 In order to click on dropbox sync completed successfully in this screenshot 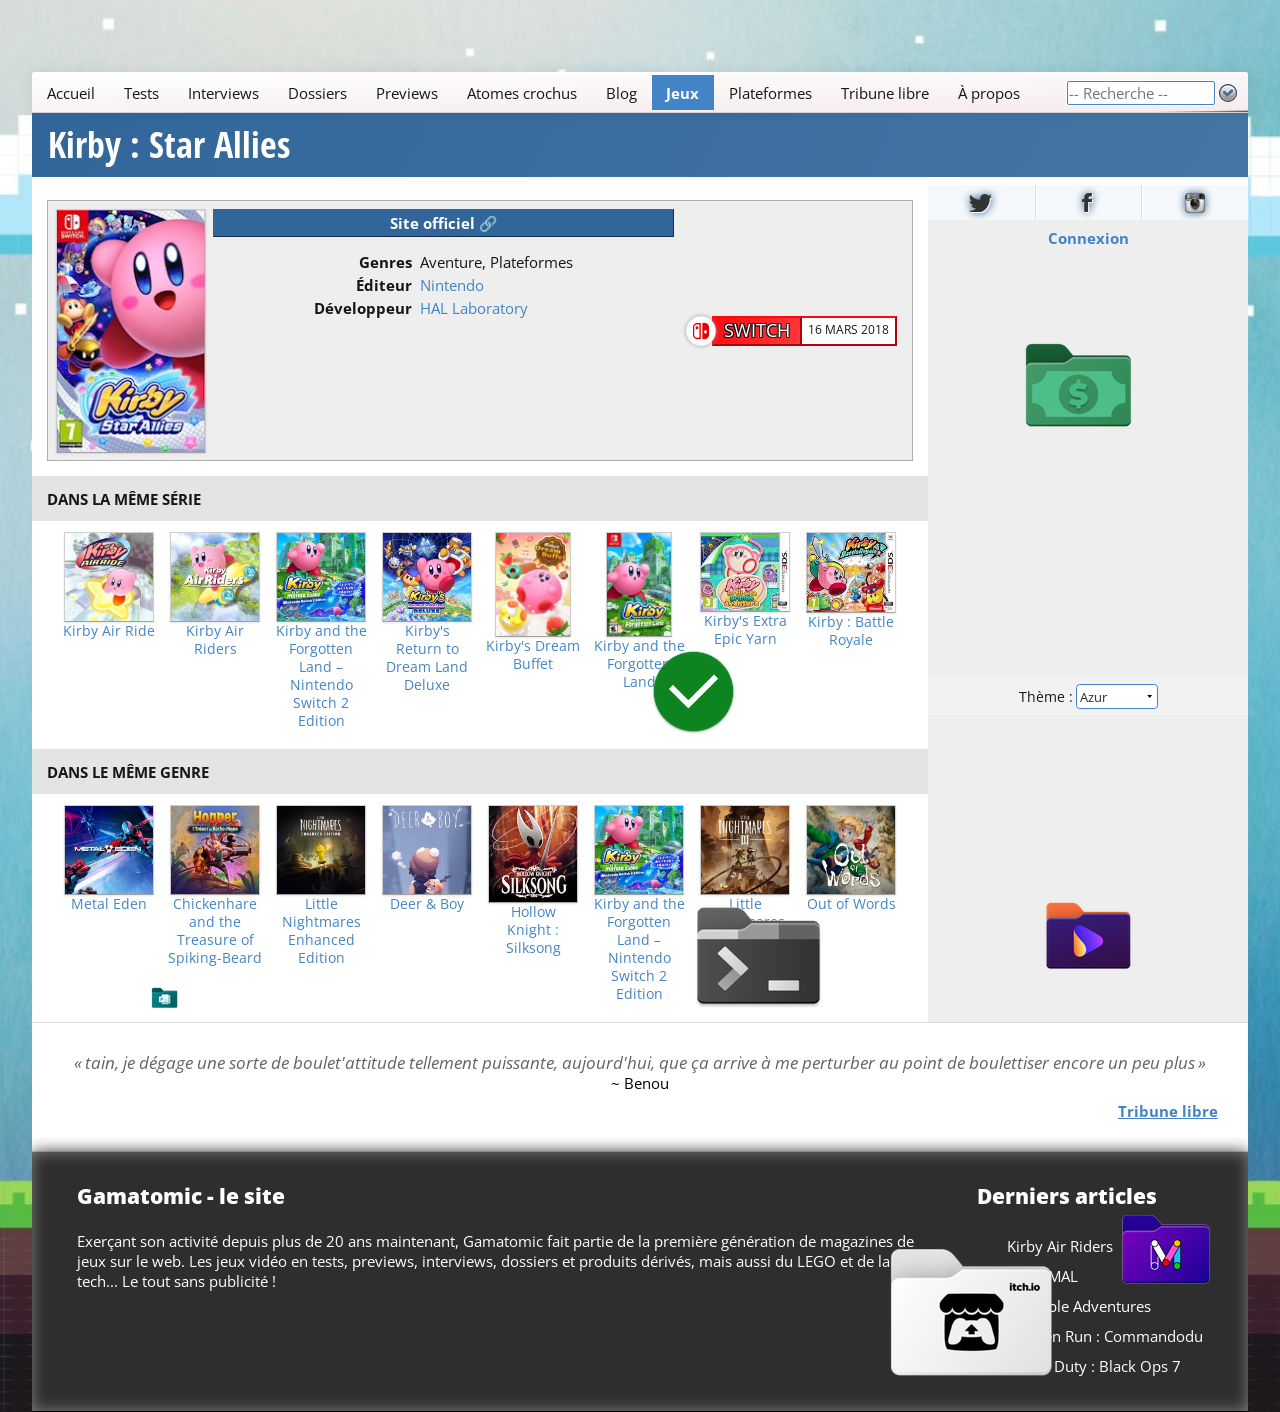, I will do `click(693, 691)`.